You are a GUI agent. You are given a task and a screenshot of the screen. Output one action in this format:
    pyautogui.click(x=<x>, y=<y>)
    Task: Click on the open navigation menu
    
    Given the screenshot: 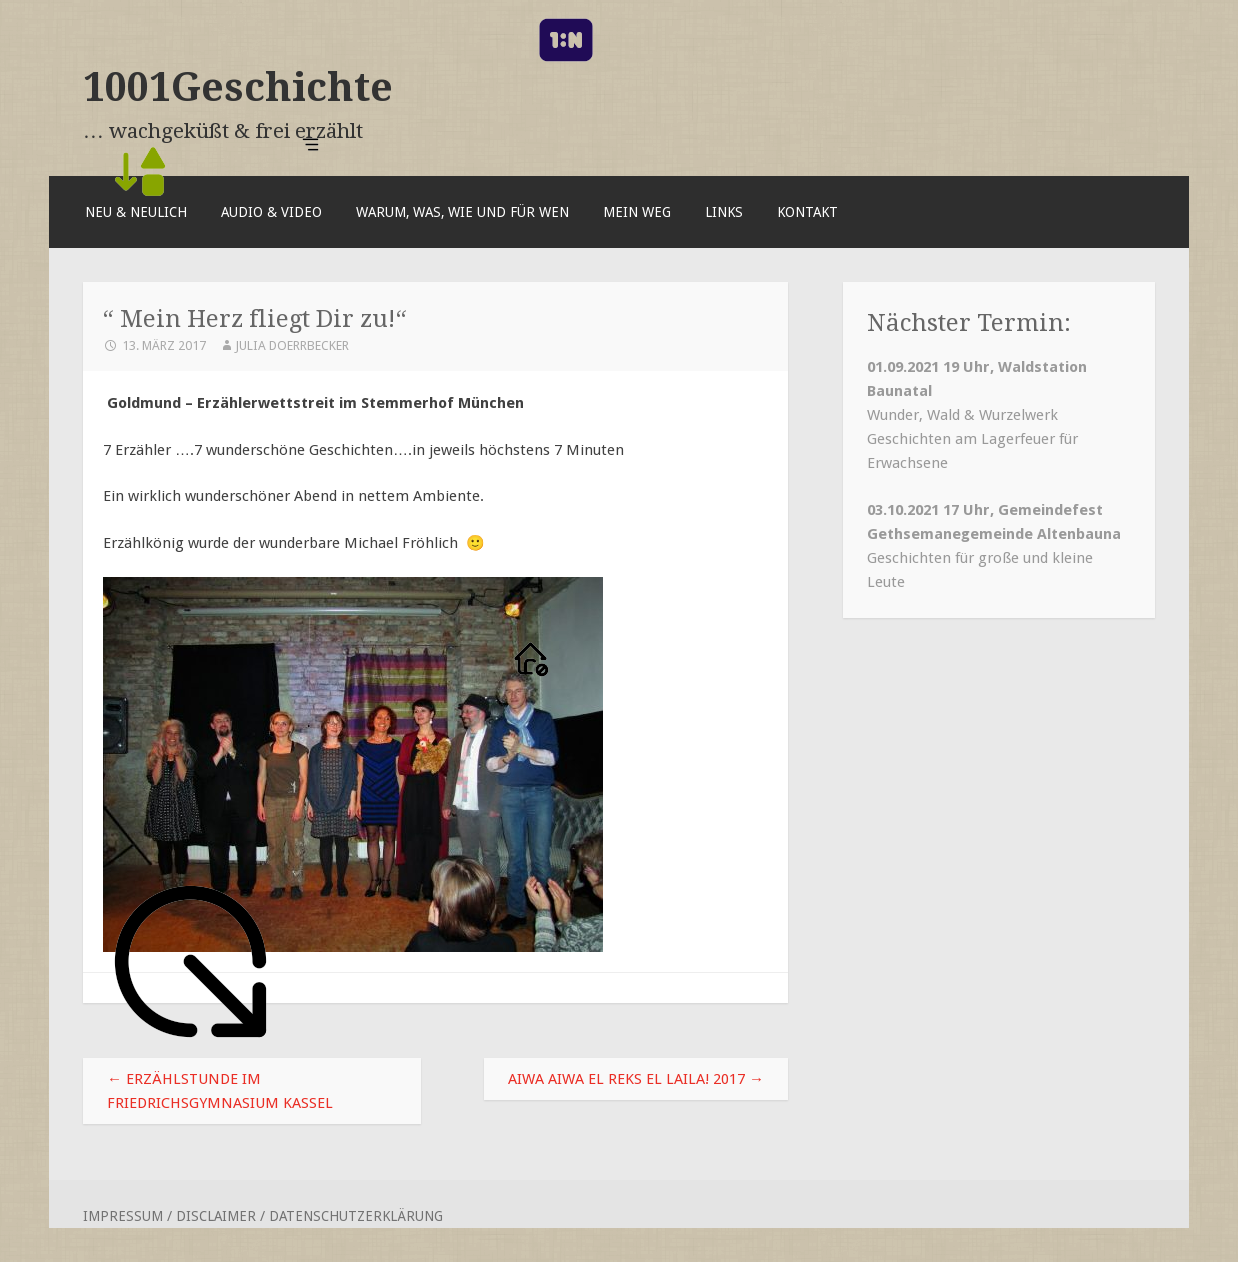 What is the action you would take?
    pyautogui.click(x=310, y=144)
    